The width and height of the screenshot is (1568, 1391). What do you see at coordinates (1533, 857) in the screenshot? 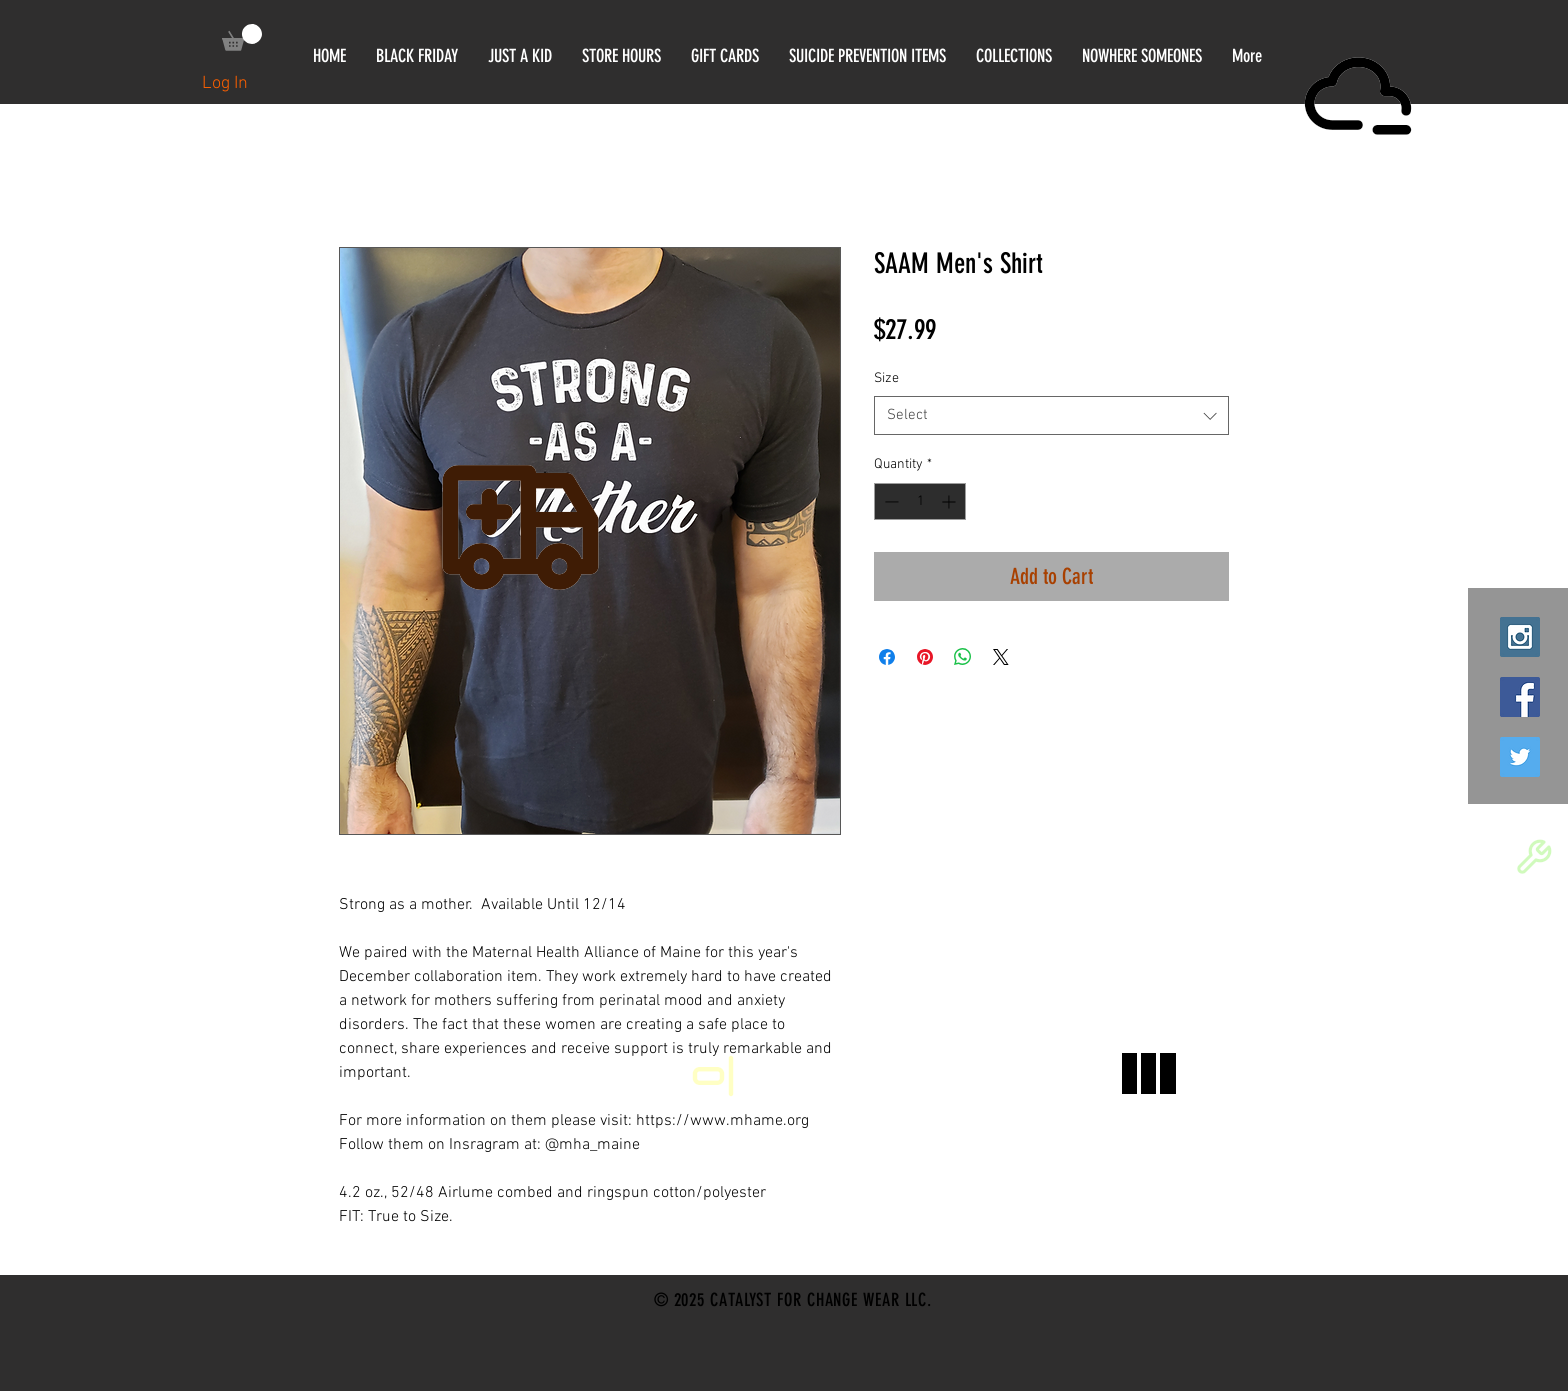
I see `access settings or configuration options` at bounding box center [1533, 857].